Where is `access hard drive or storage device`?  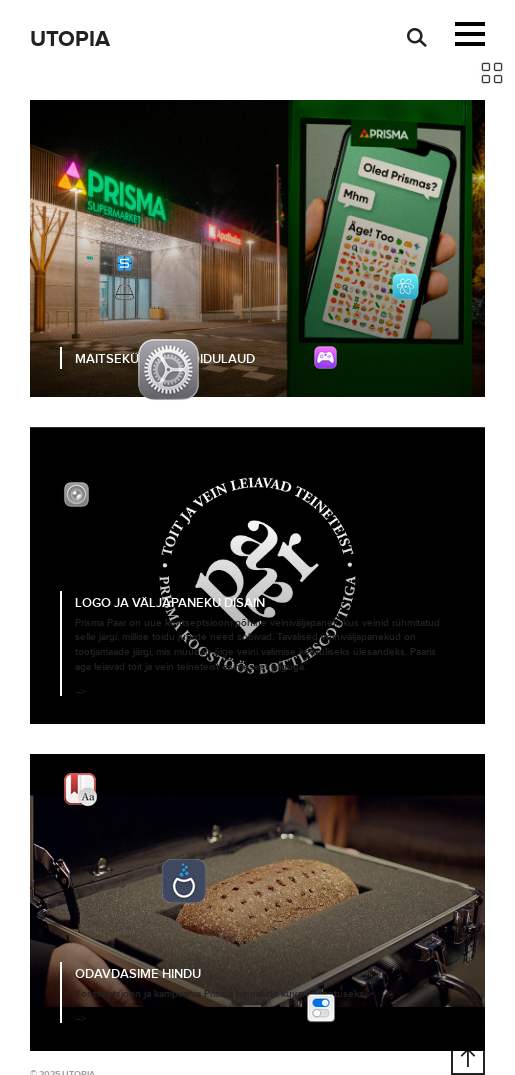 access hard drive or storage device is located at coordinates (124, 291).